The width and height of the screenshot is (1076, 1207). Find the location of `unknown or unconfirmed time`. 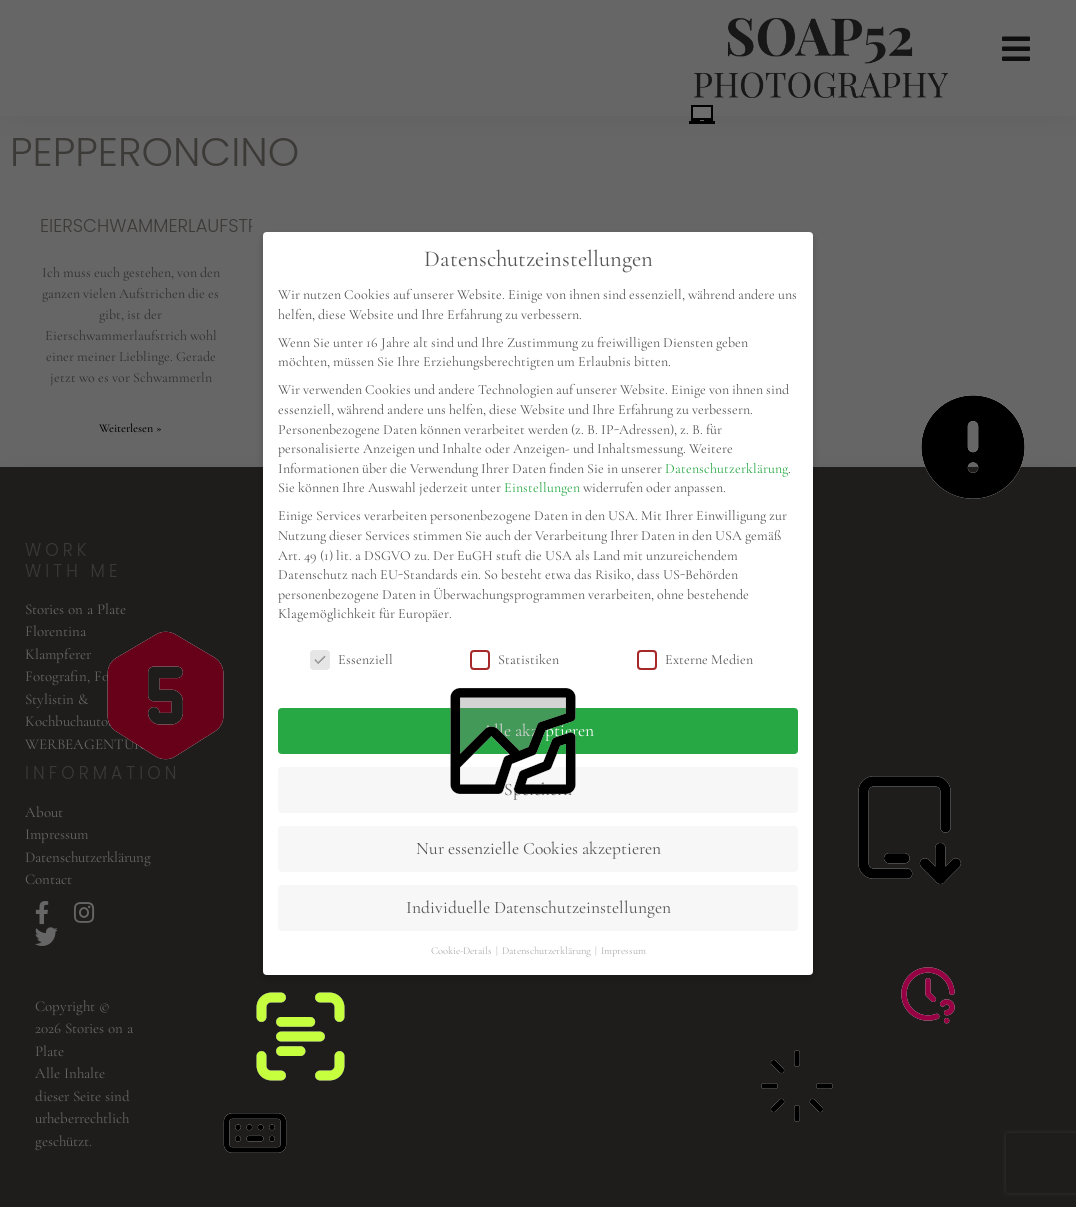

unknown or unconfirmed time is located at coordinates (928, 994).